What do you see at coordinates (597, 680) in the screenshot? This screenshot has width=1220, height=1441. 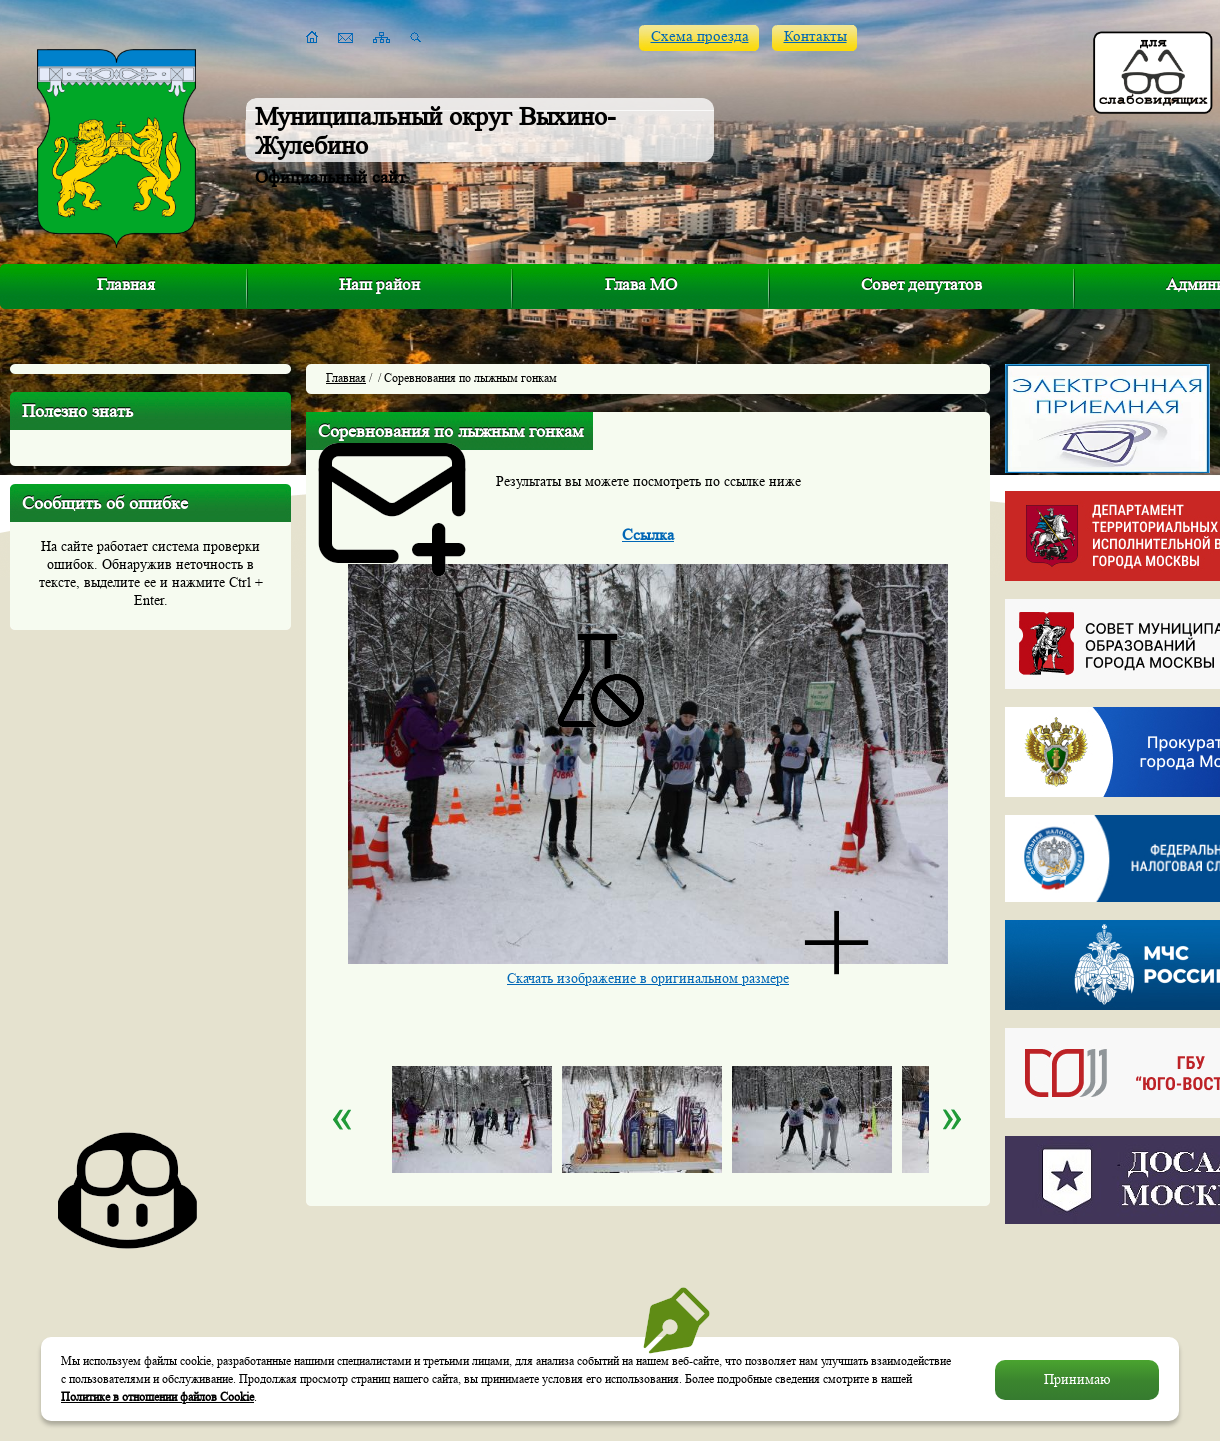 I see `stop or cancel a running test` at bounding box center [597, 680].